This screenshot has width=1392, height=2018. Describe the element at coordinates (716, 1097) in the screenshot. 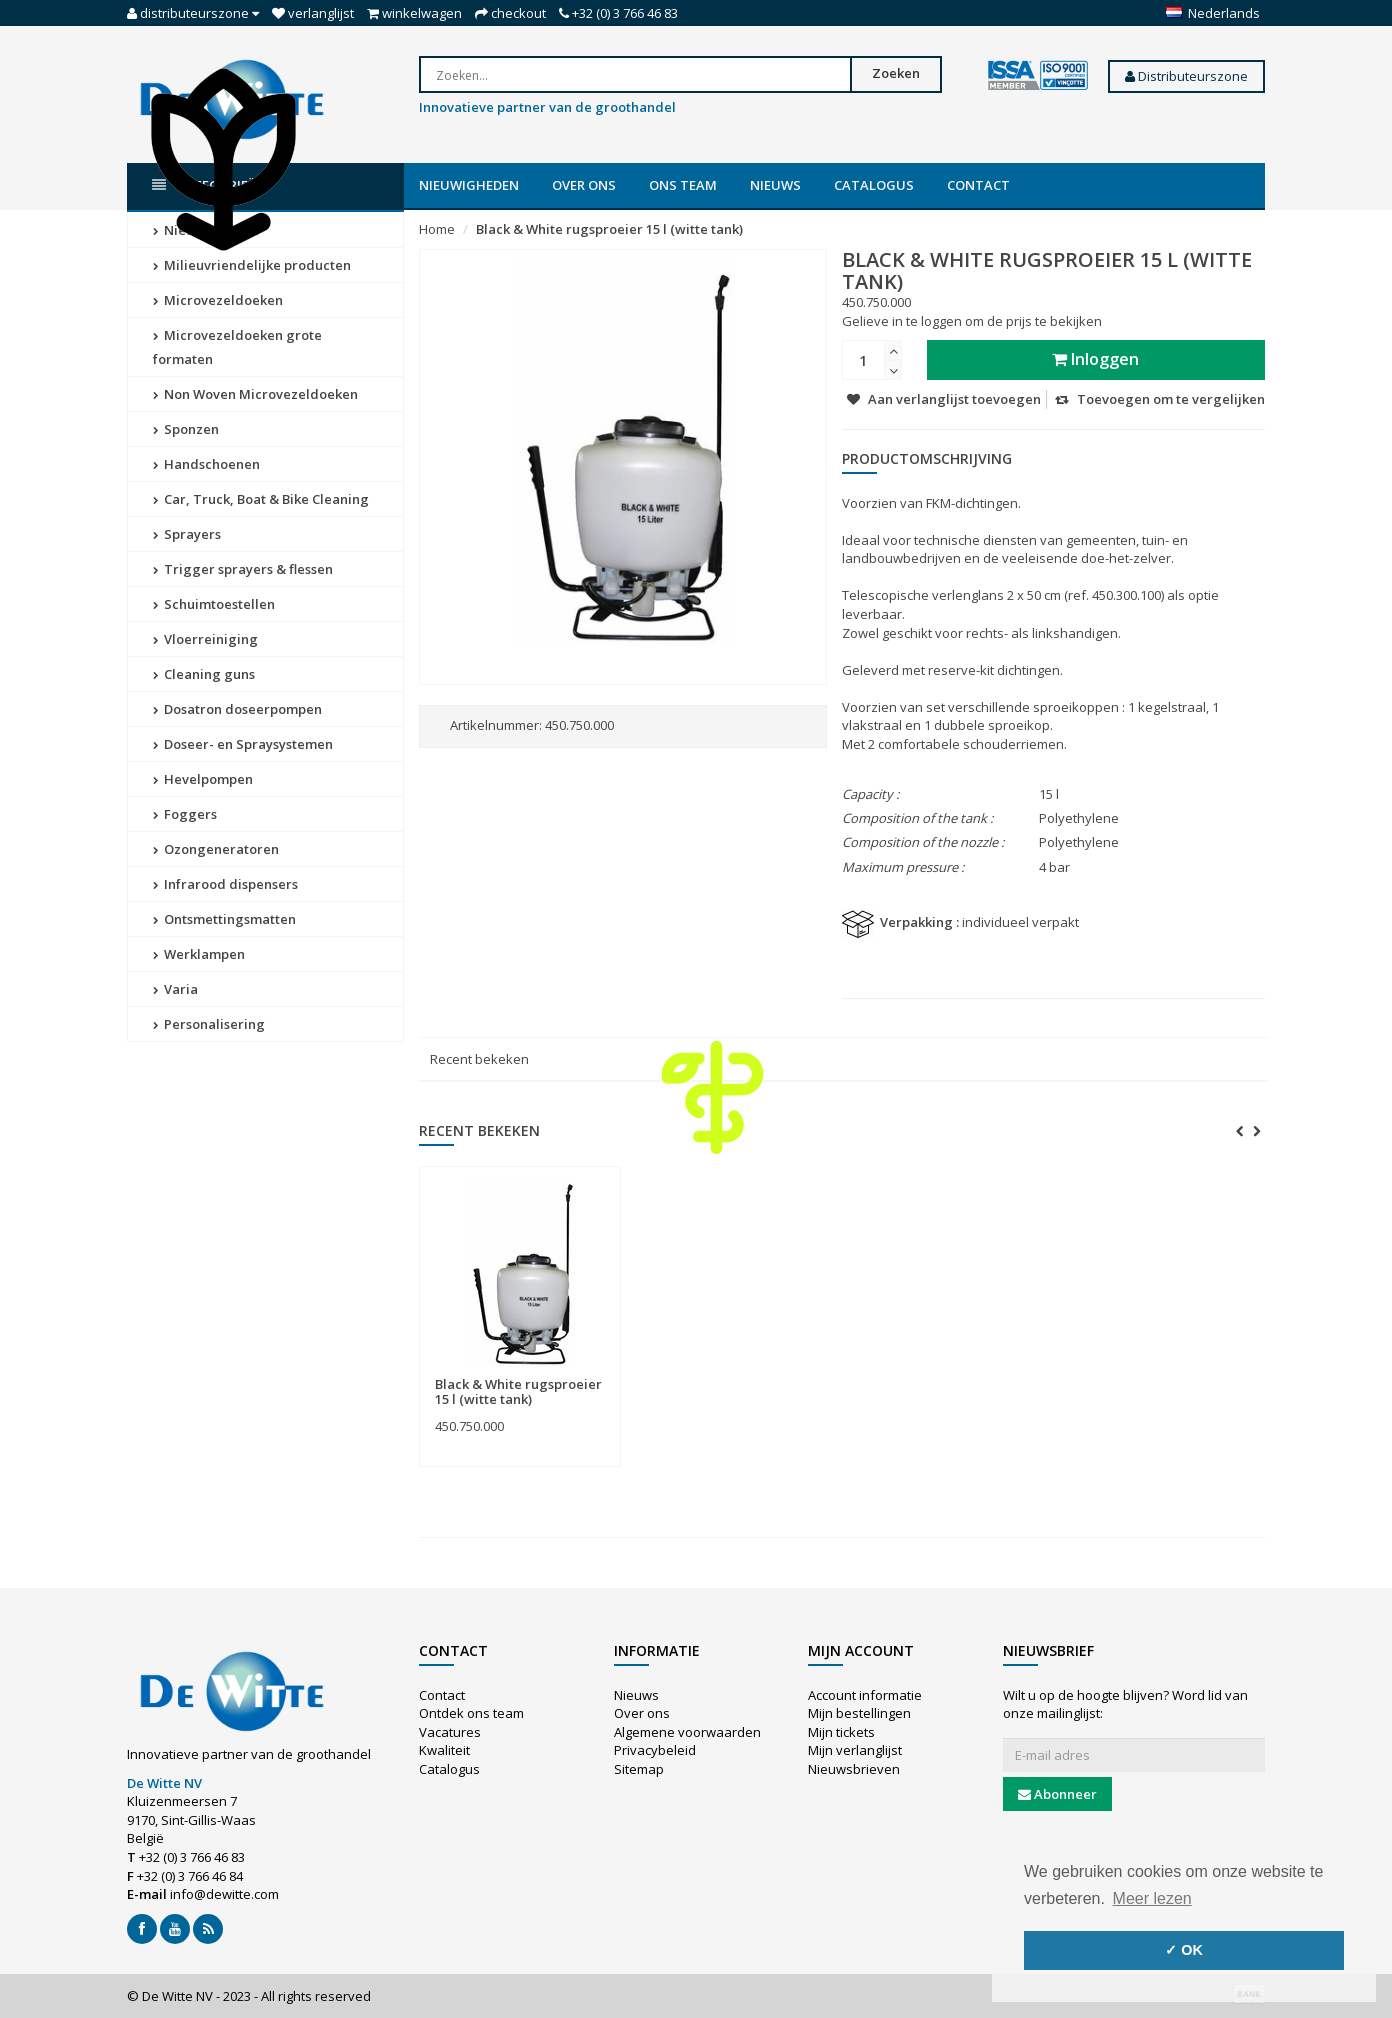

I see `access health or medical services` at that location.